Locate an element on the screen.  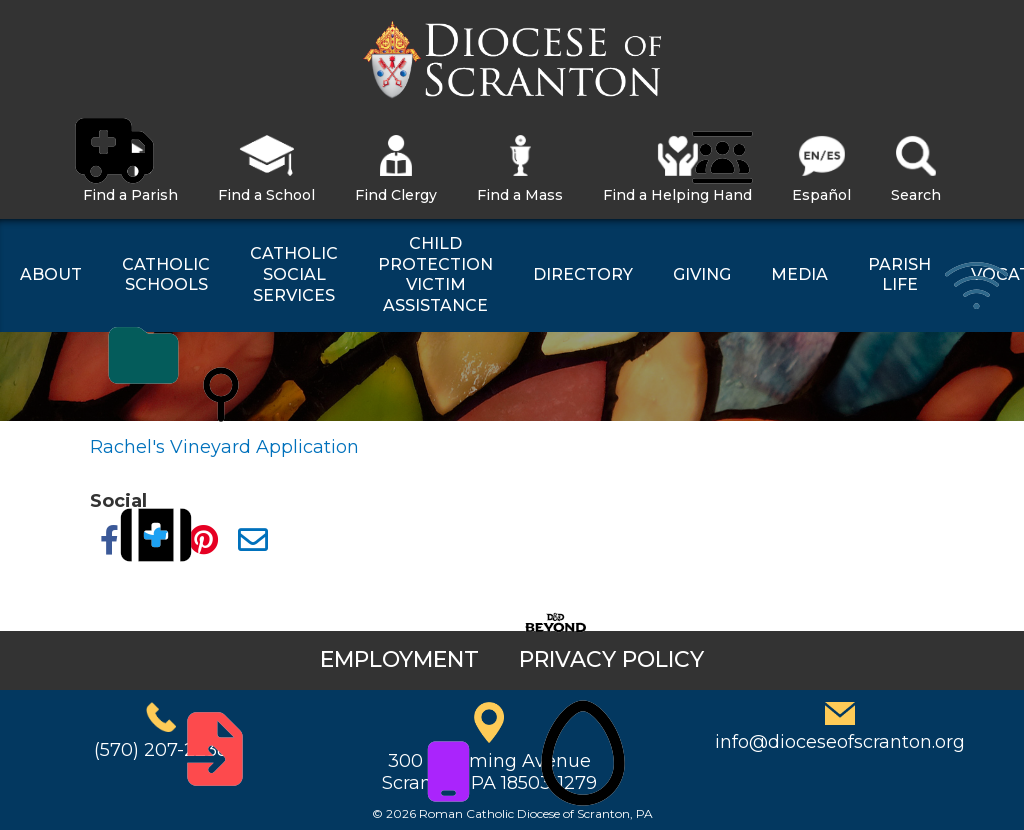
request emergency medical services is located at coordinates (114, 148).